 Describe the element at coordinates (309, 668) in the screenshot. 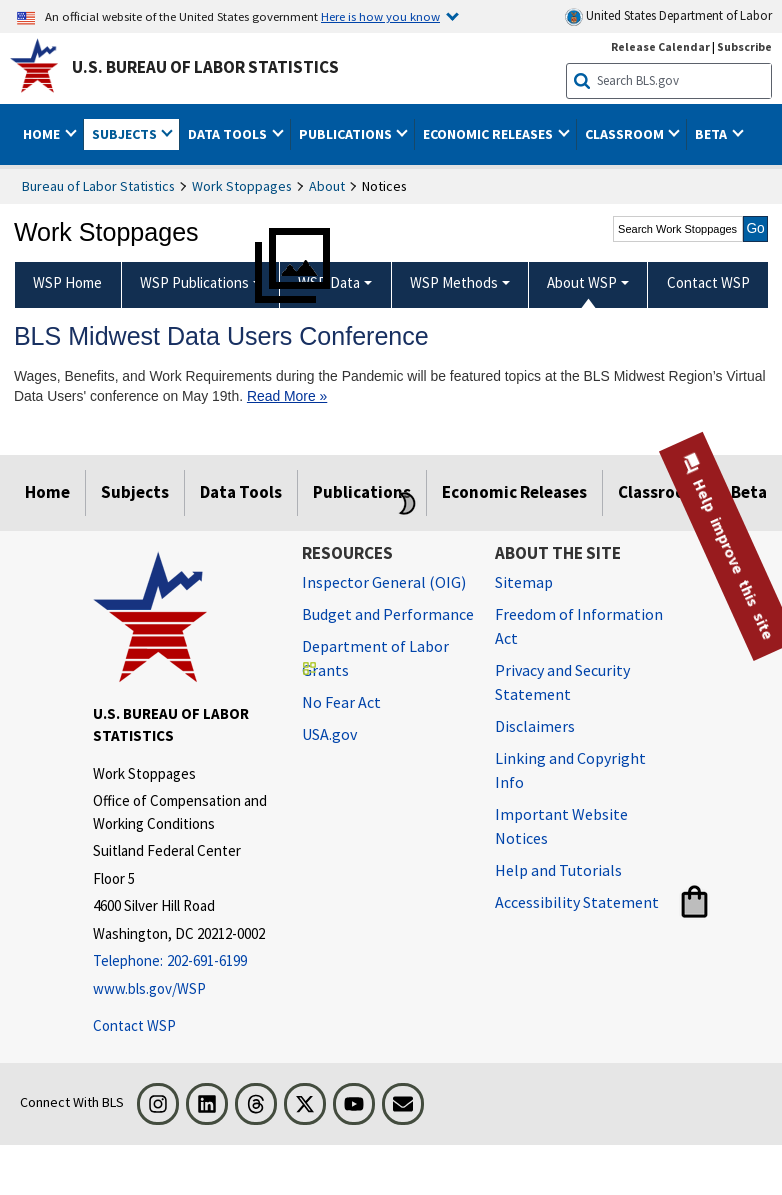

I see `remove a category from the list` at that location.